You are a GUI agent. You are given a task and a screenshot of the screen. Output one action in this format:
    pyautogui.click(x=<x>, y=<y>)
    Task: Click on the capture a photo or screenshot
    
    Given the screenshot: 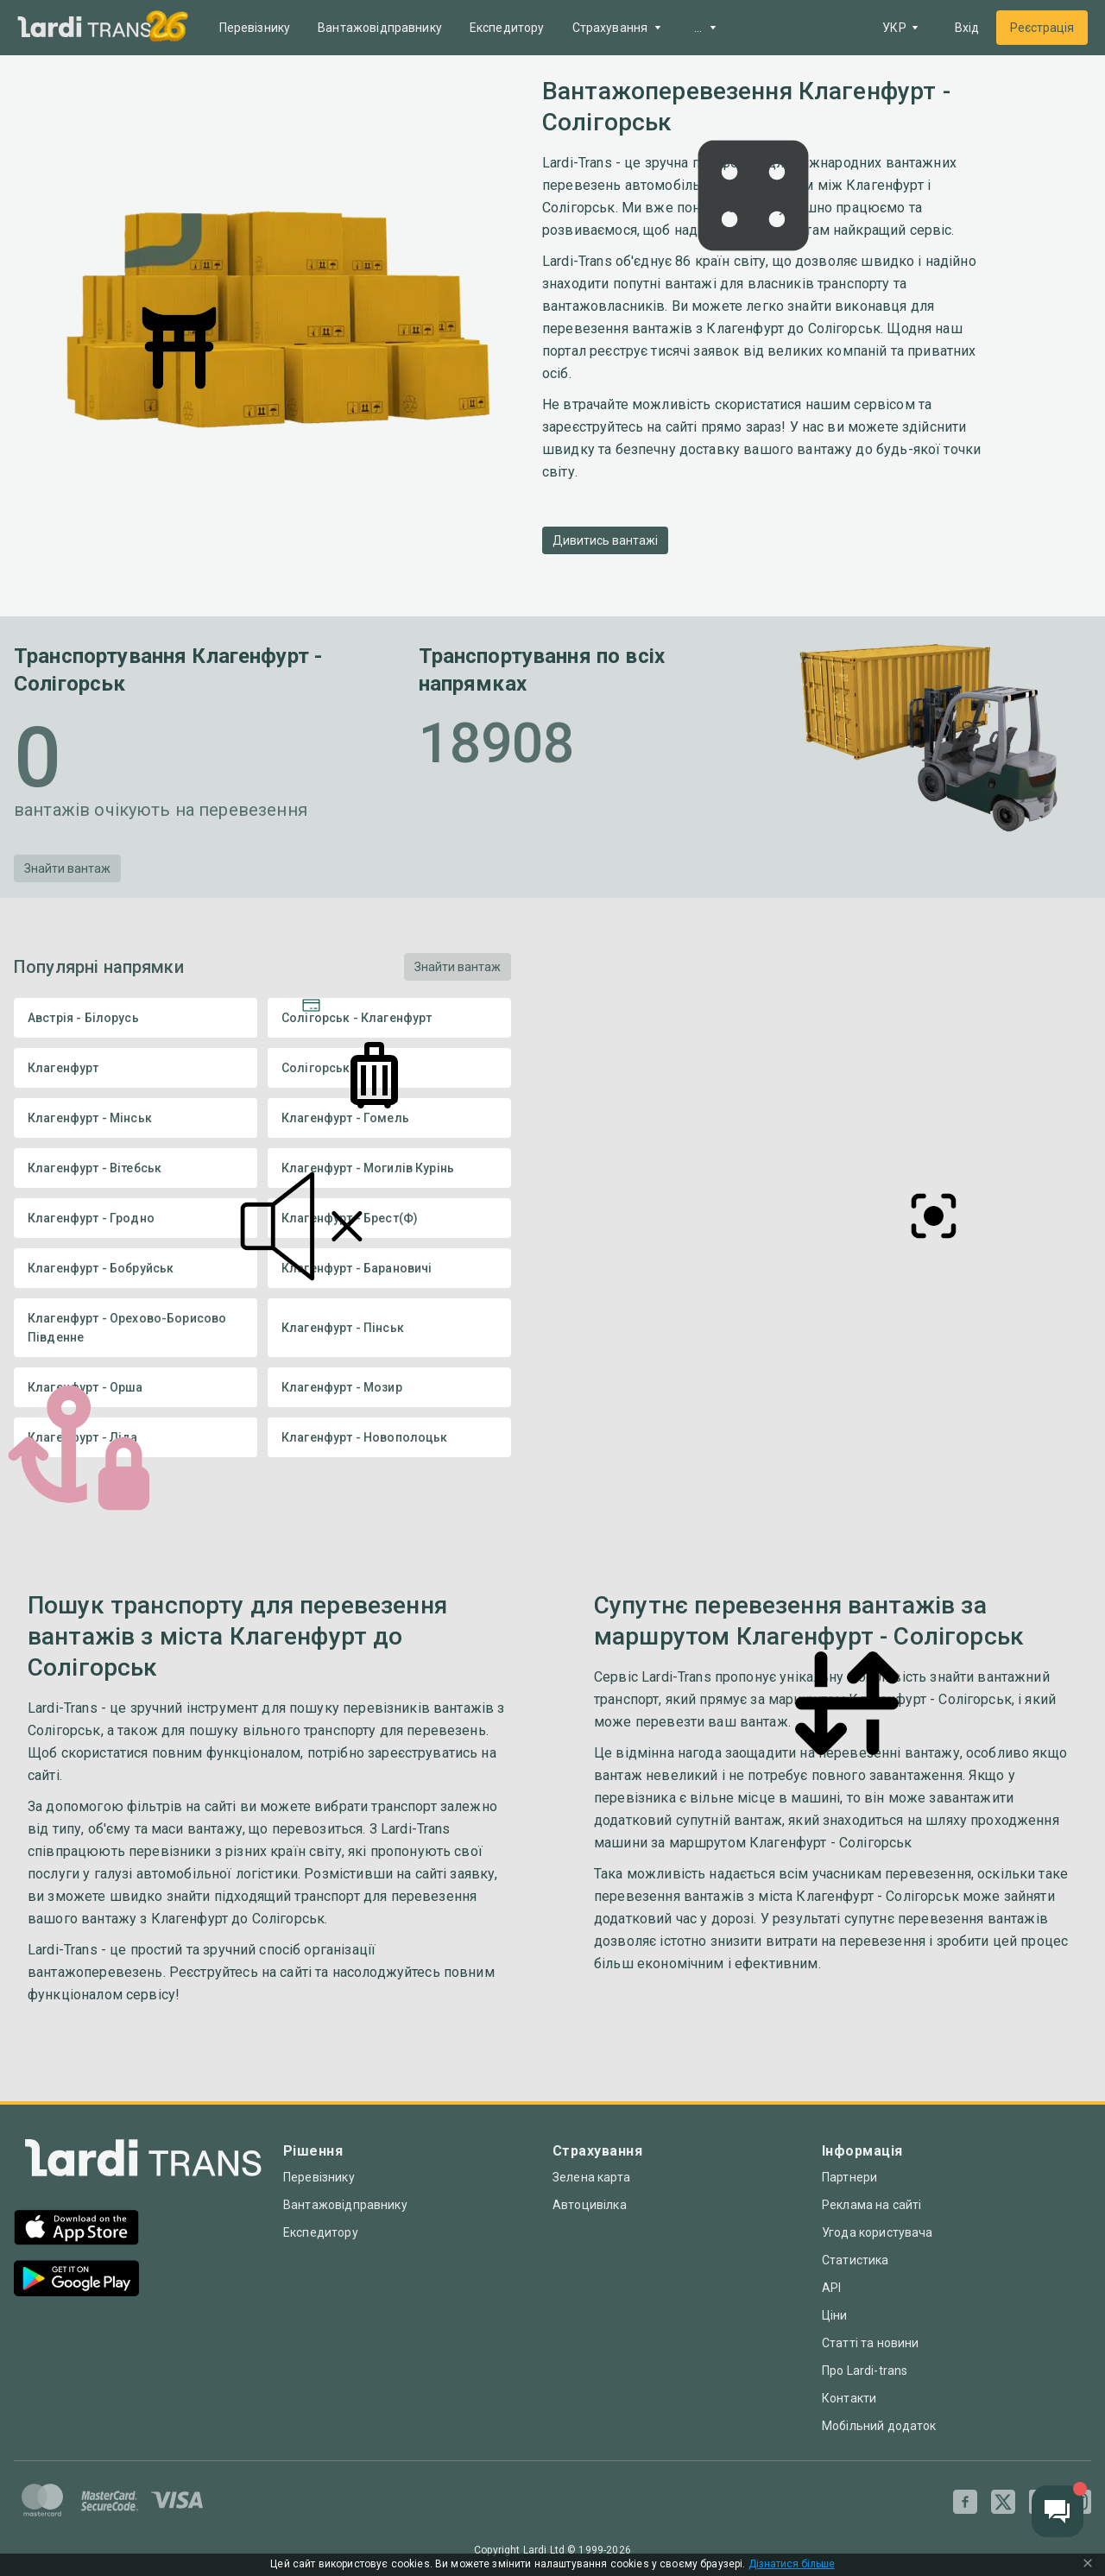 What is the action you would take?
    pyautogui.click(x=933, y=1215)
    